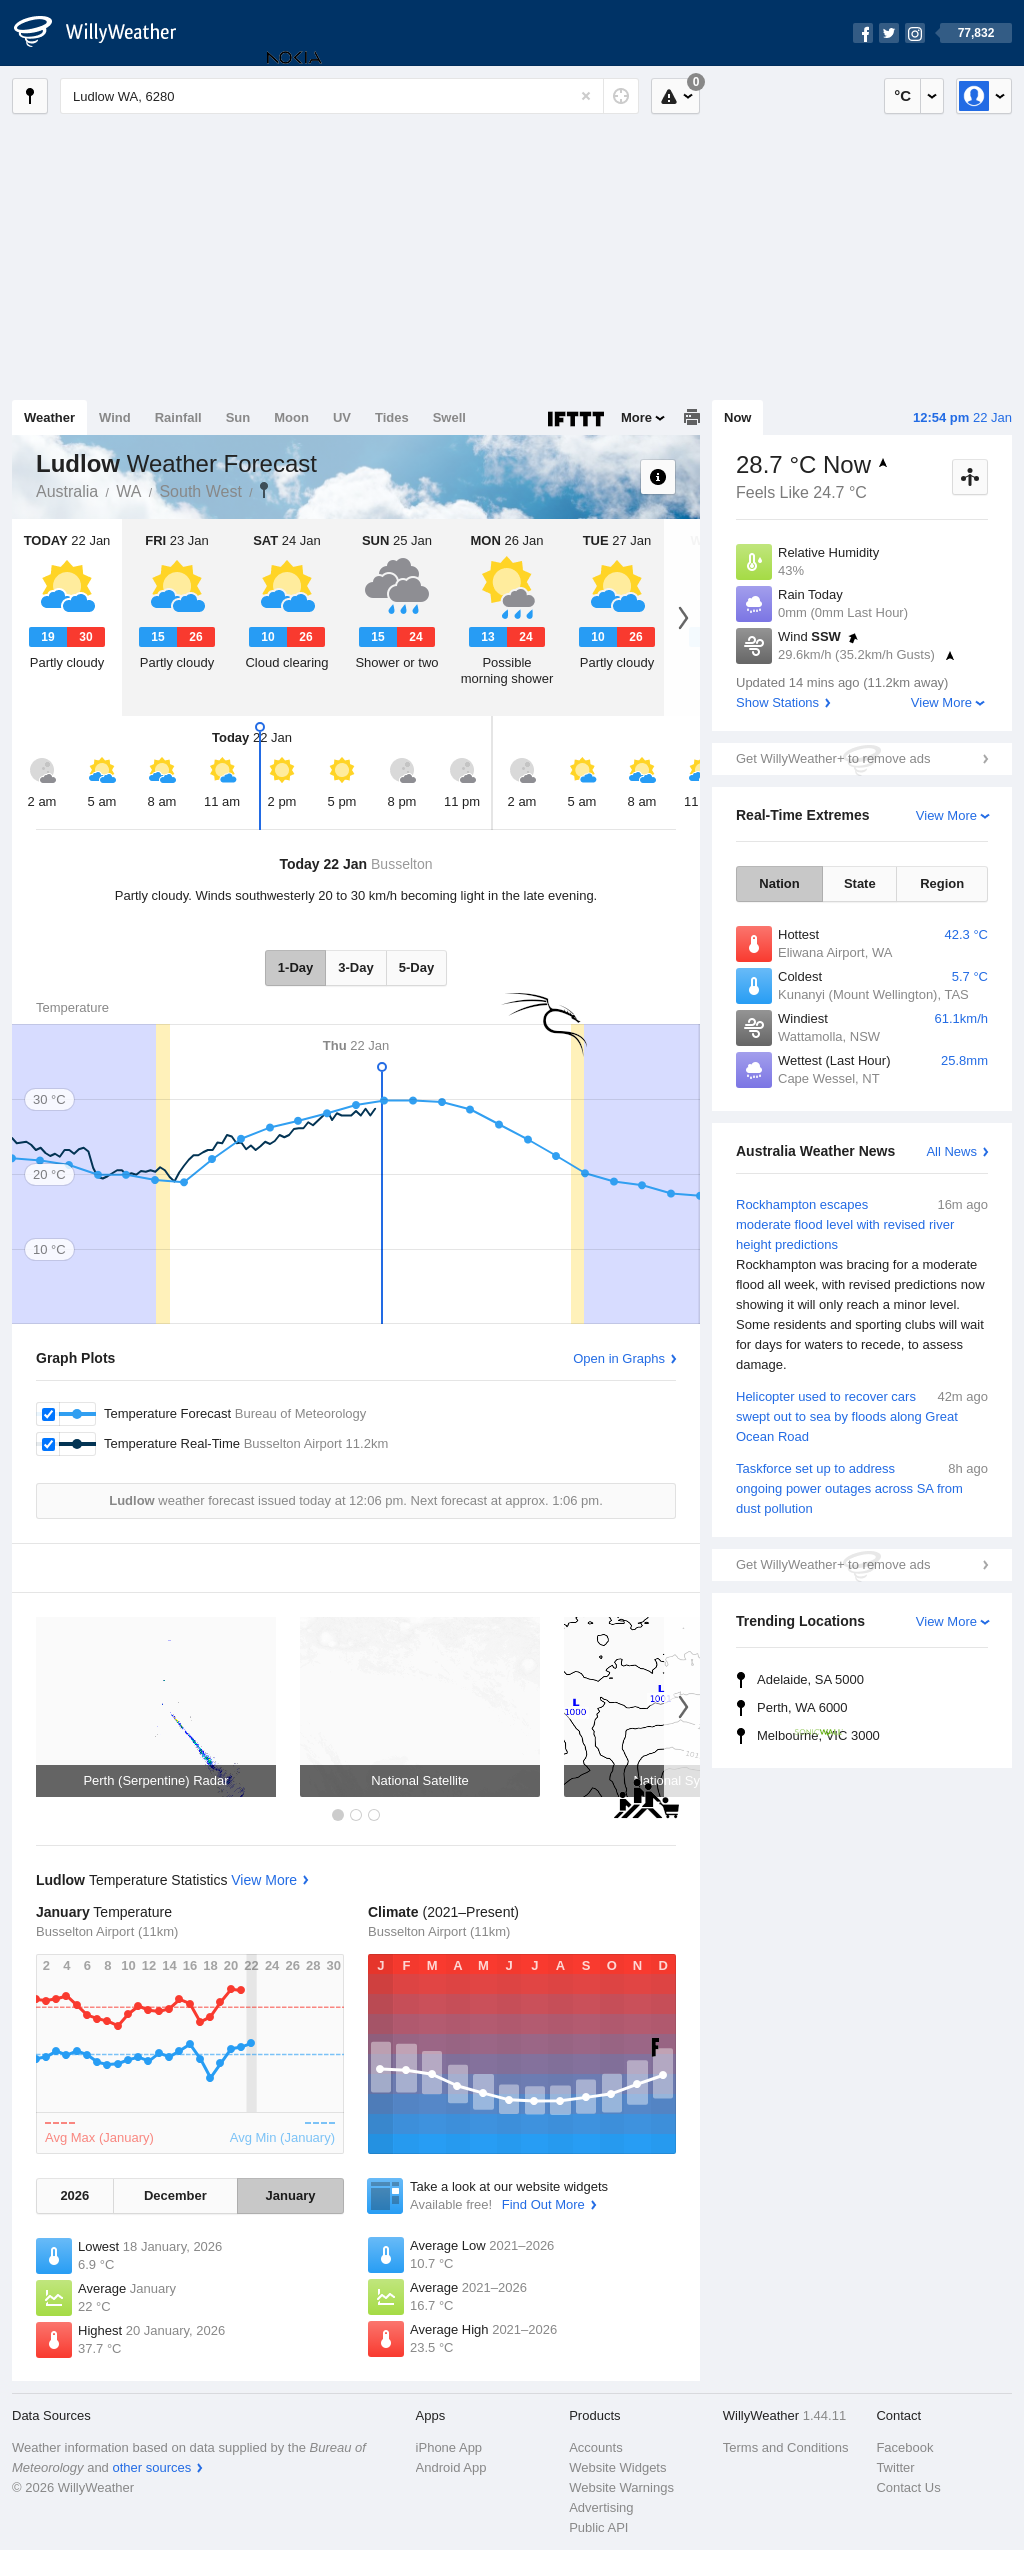 This screenshot has width=1024, height=2550. Describe the element at coordinates (544, 1025) in the screenshot. I see `Kali Linux operating system logo` at that location.